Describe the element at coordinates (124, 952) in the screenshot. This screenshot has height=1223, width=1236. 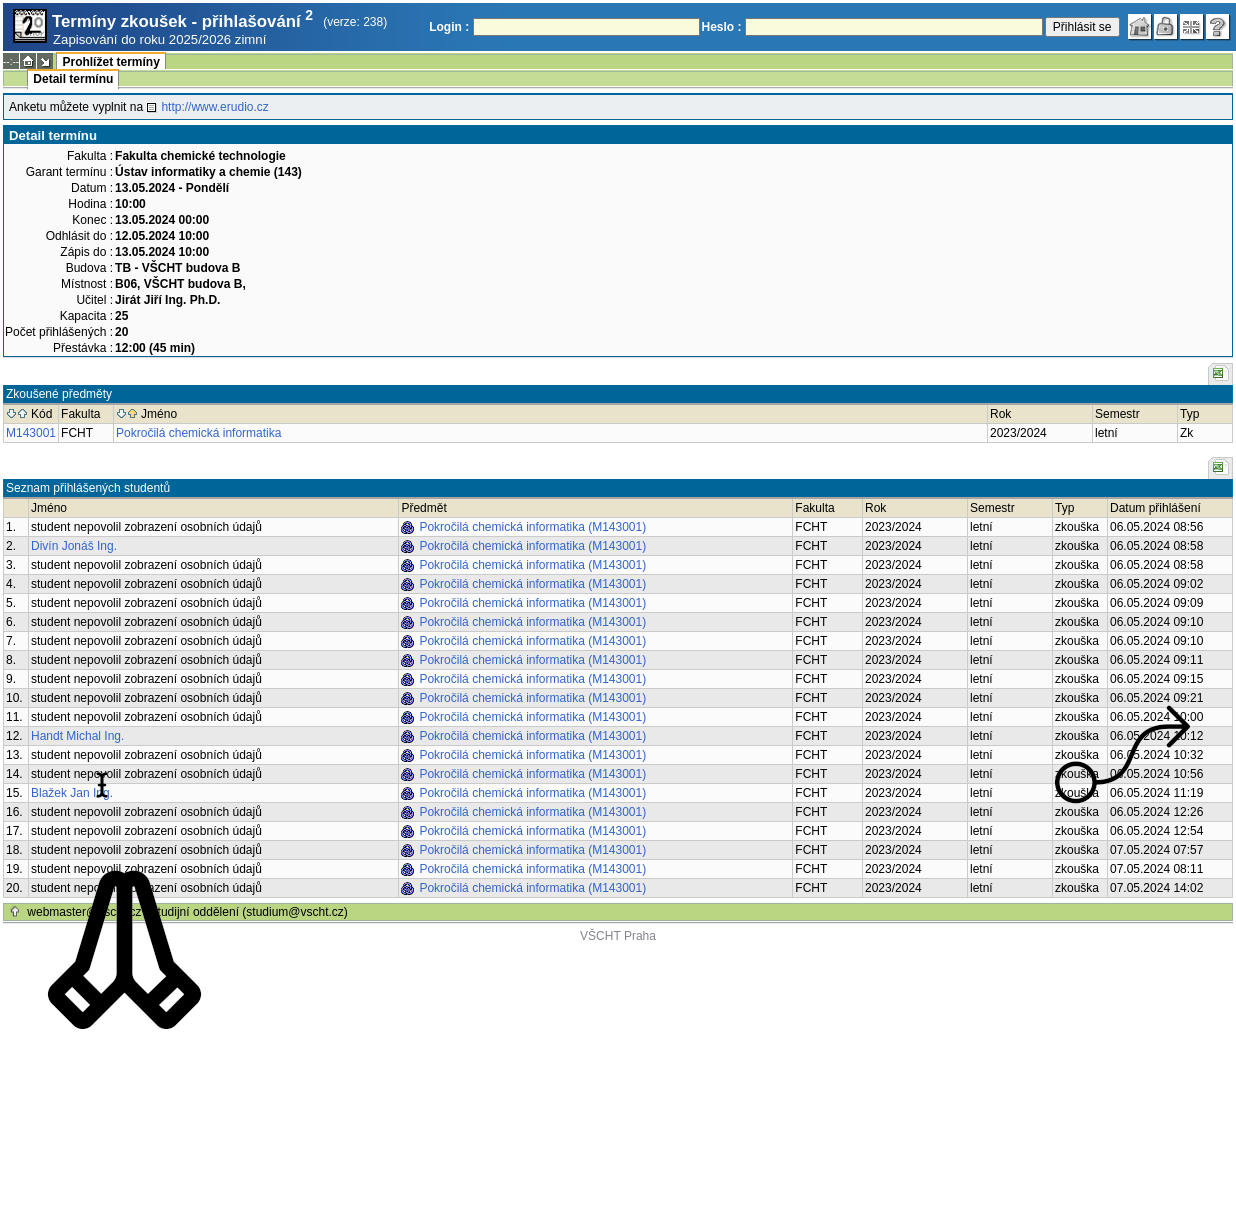
I see `express gratitude or thanks` at that location.